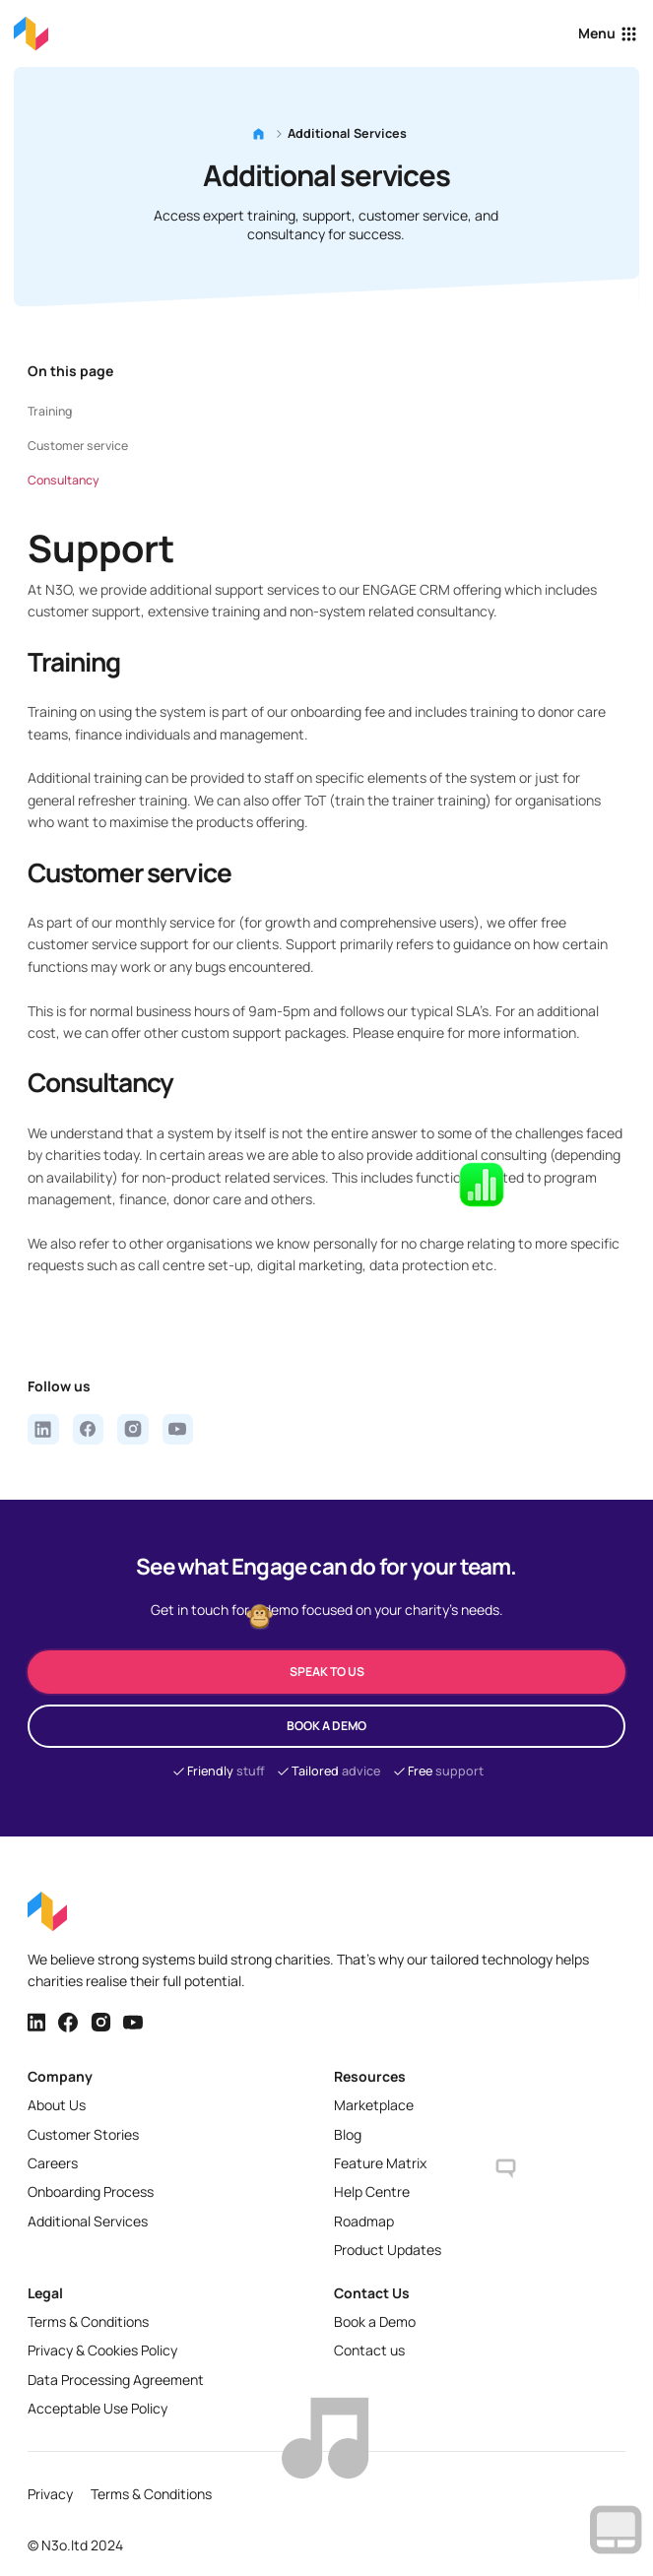 This screenshot has height=2576, width=653. I want to click on set your status to invisible or offline, so click(505, 2168).